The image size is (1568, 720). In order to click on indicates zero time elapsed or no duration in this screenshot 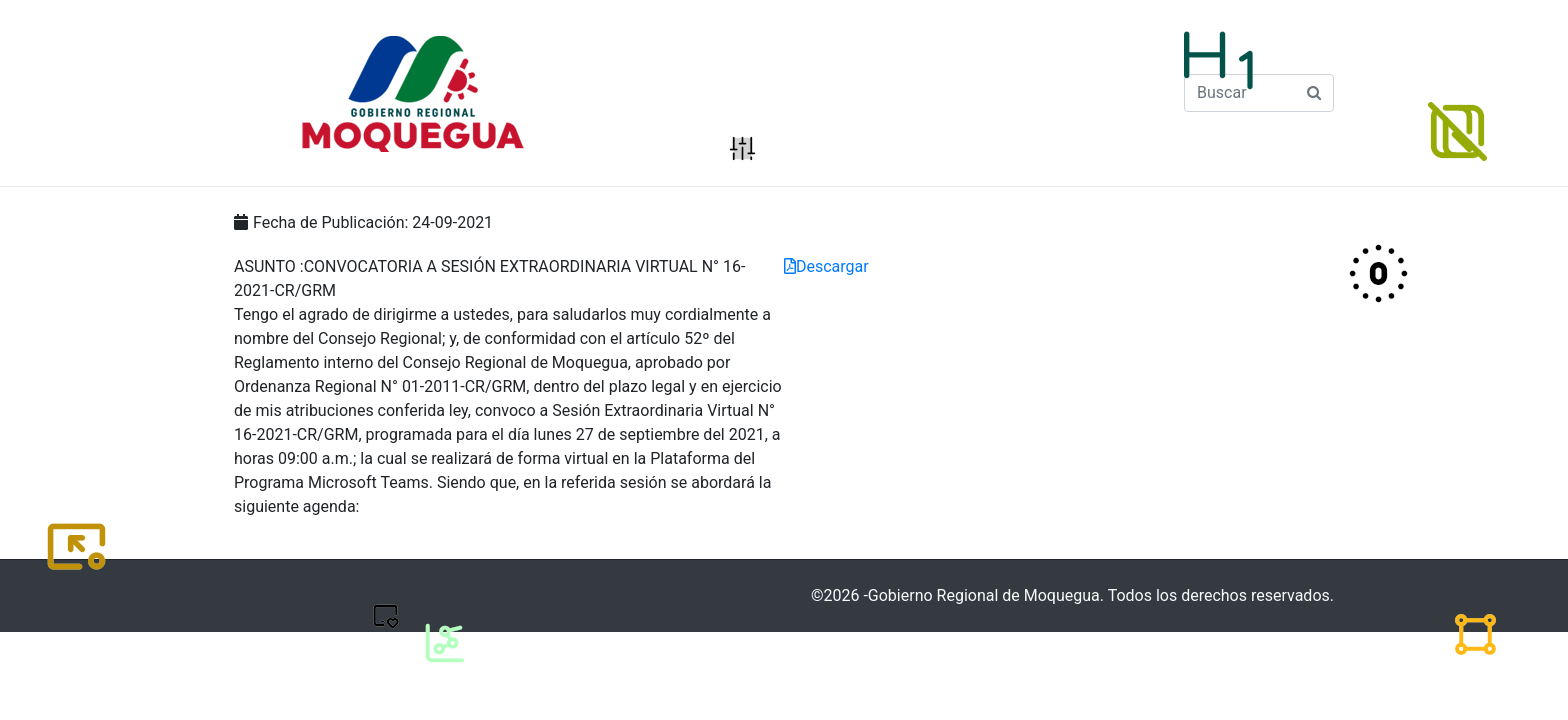, I will do `click(1378, 273)`.